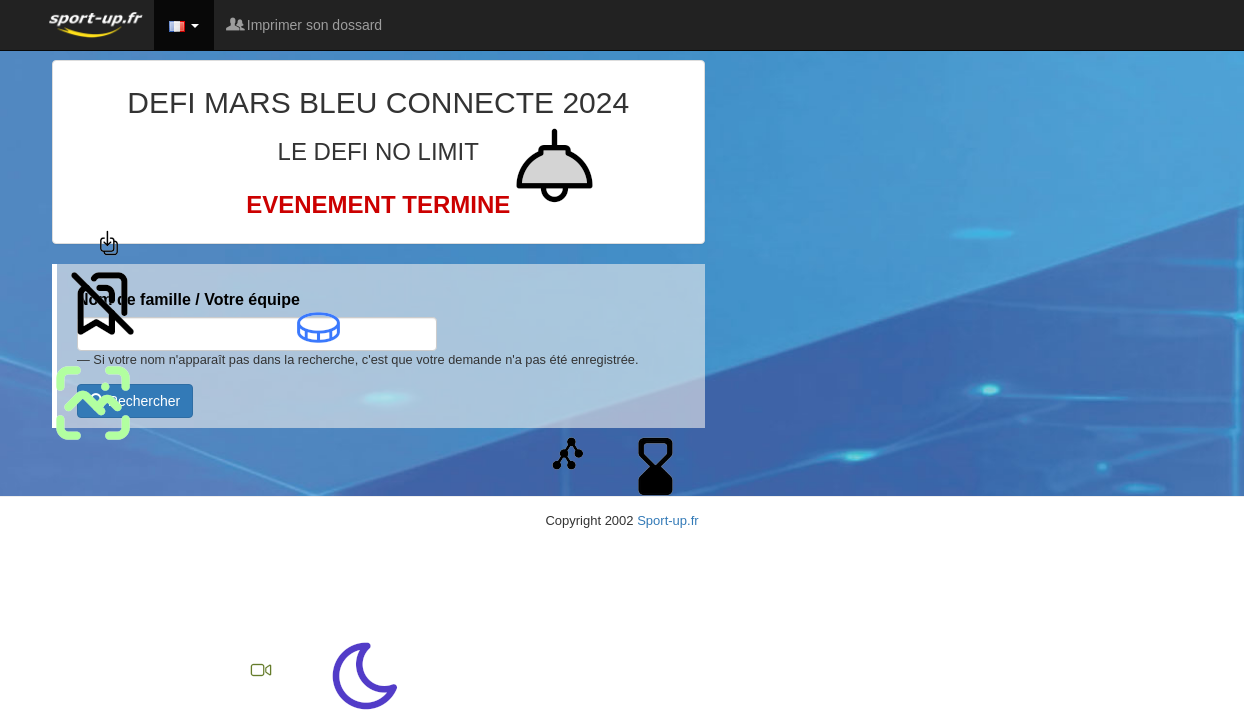  What do you see at coordinates (568, 453) in the screenshot?
I see `view hierarchical data structure` at bounding box center [568, 453].